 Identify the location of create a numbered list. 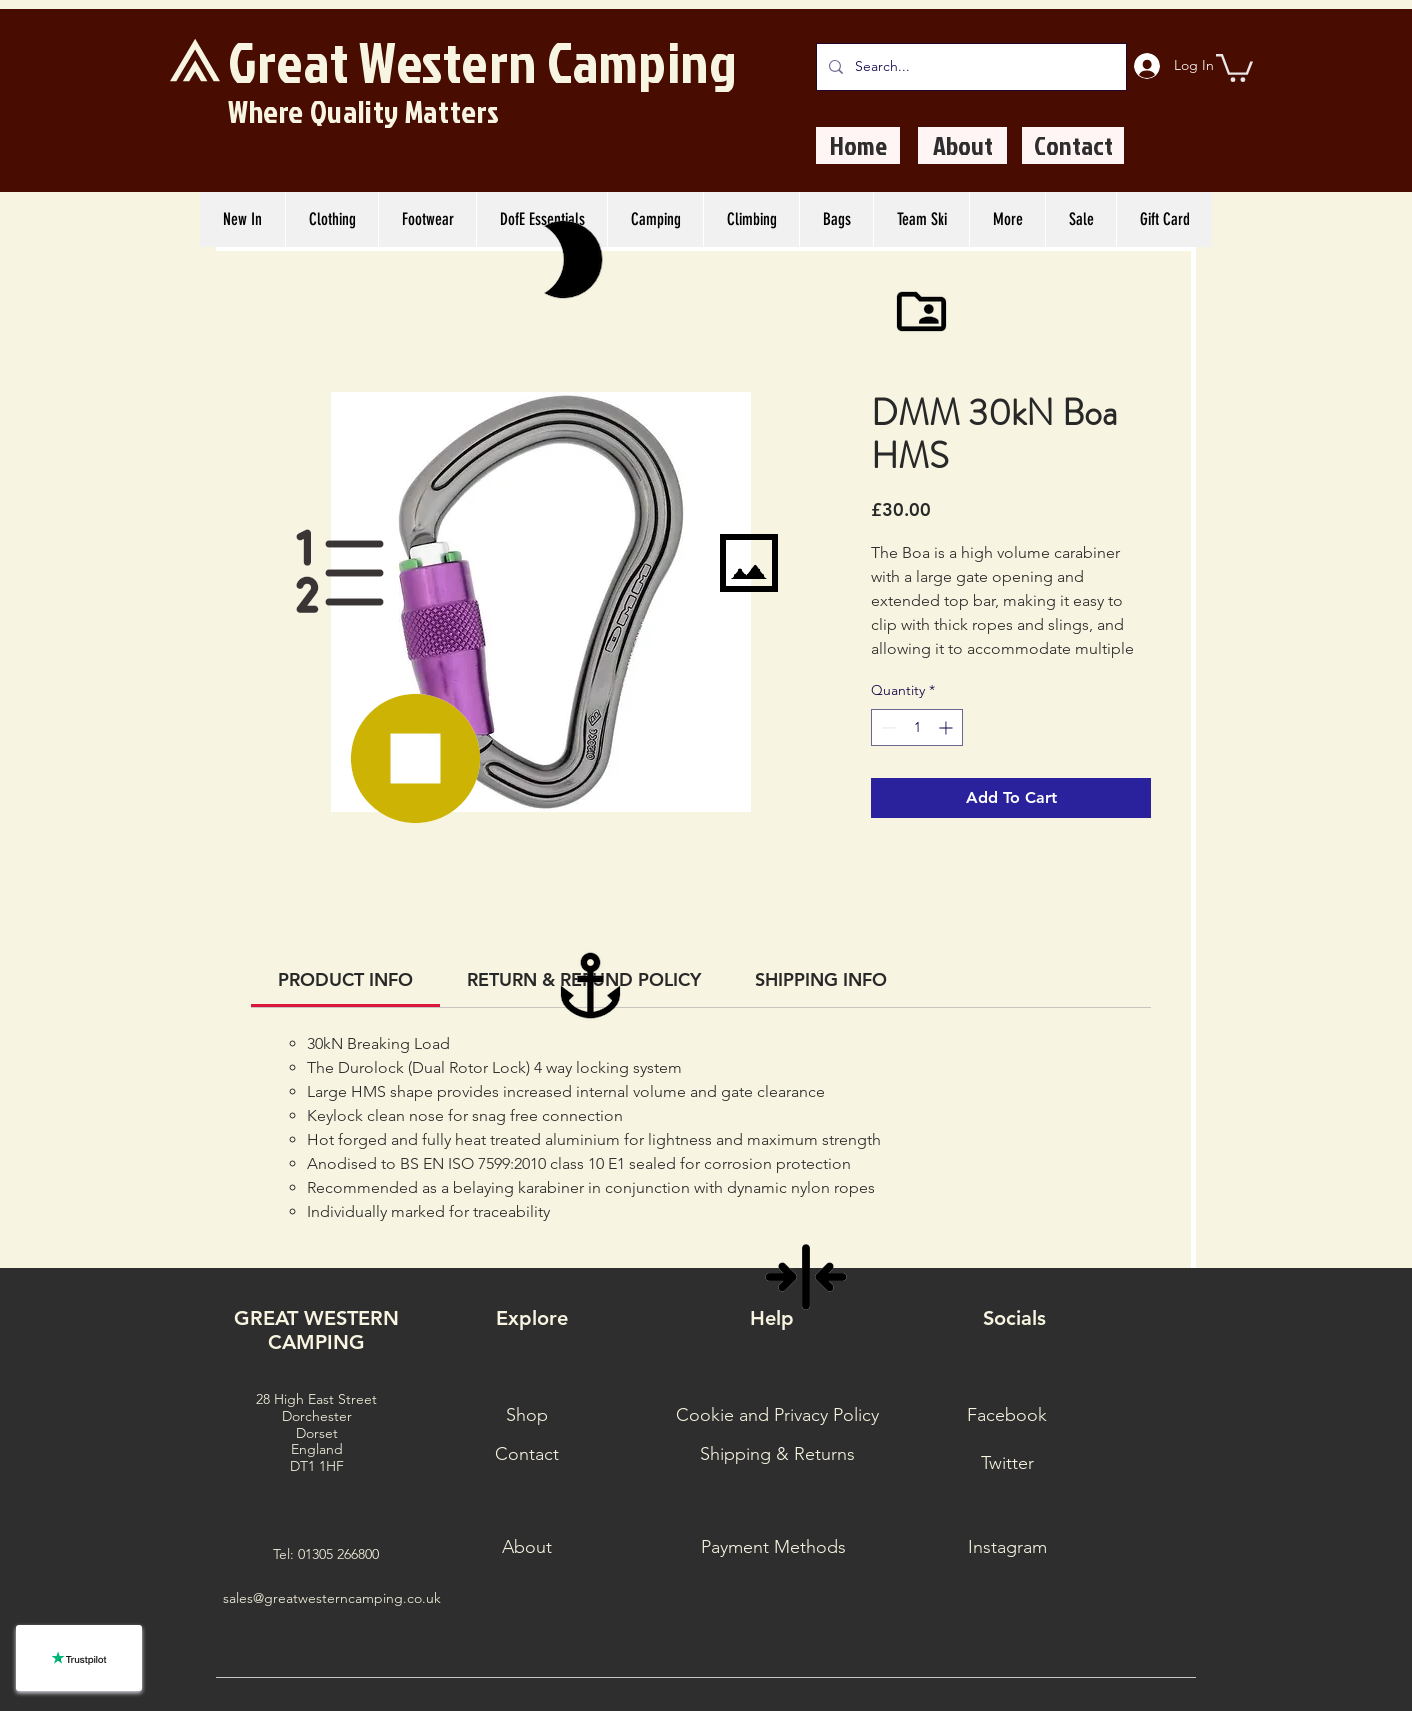
(340, 573).